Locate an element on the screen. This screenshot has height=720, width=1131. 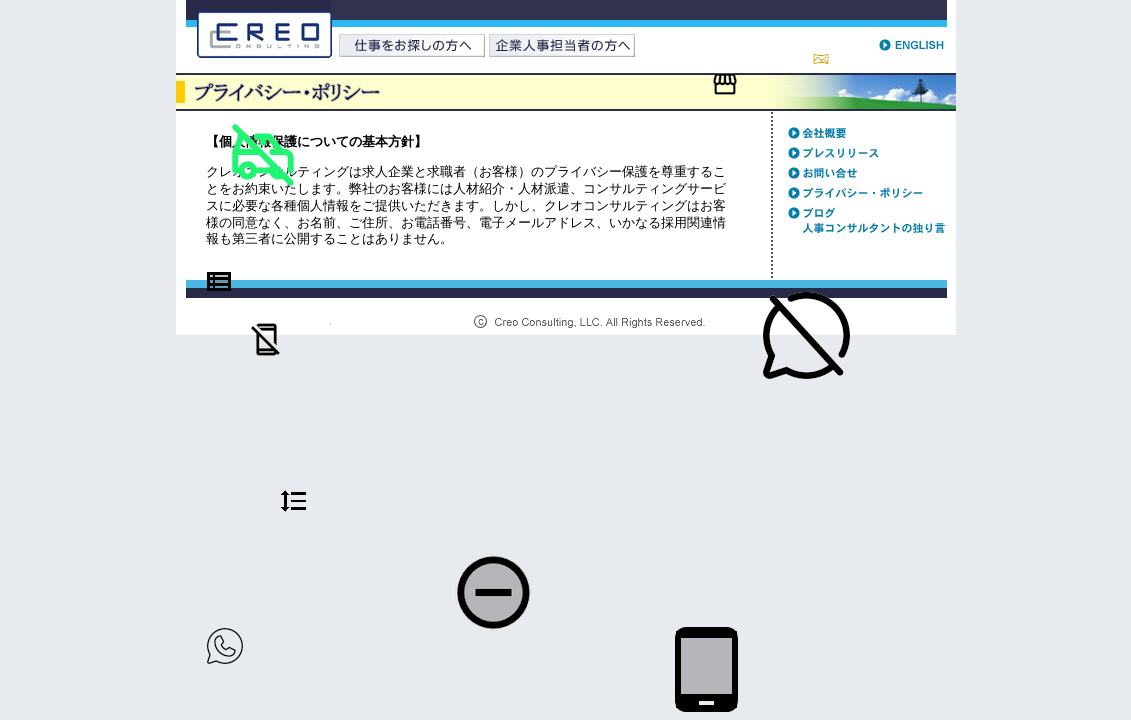
vehicle unavailable or disabled is located at coordinates (263, 155).